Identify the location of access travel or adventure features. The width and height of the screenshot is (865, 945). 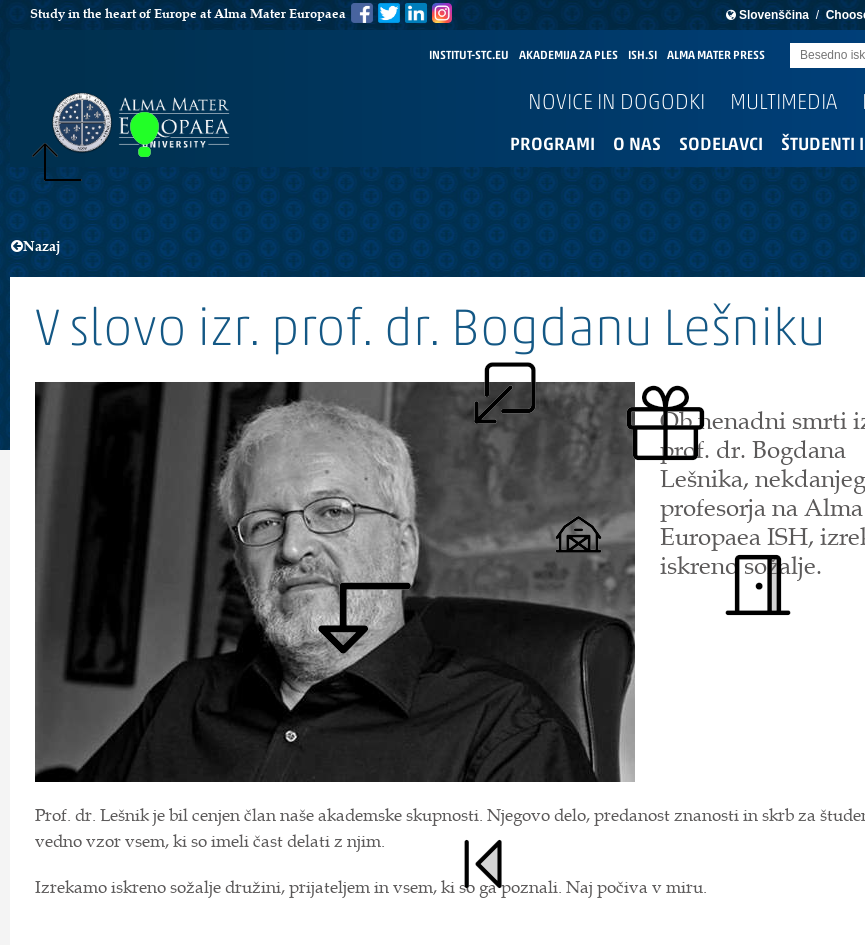
(144, 134).